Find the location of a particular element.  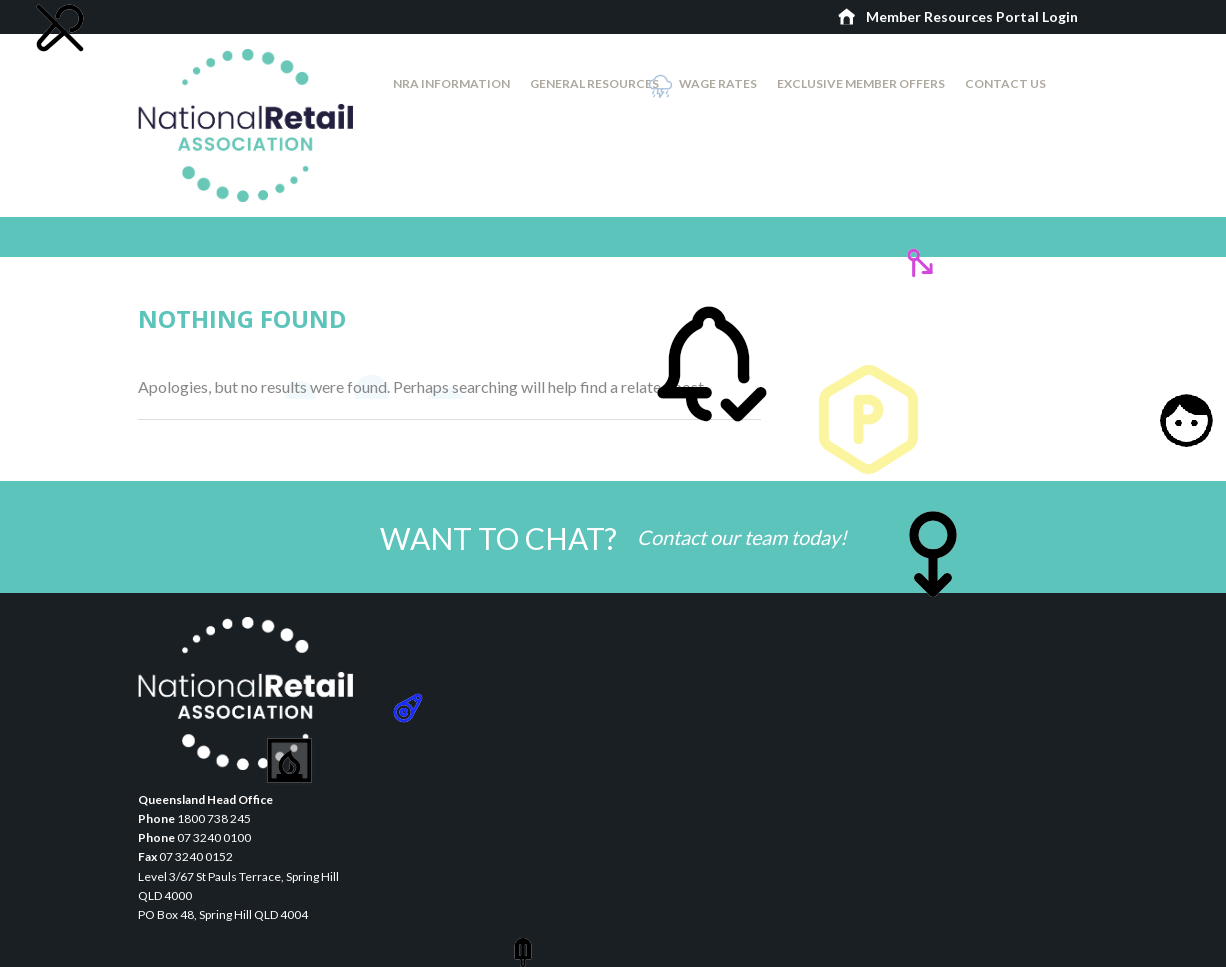

mute microphone is located at coordinates (60, 28).